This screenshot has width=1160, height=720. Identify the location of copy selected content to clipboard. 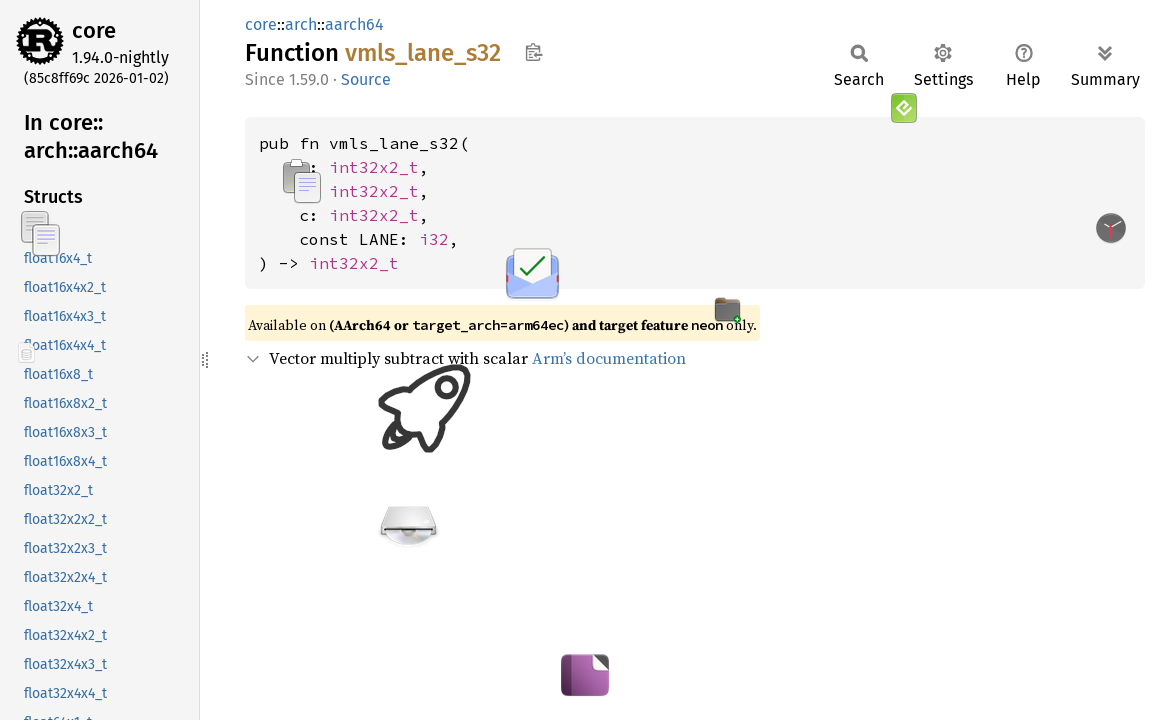
(40, 233).